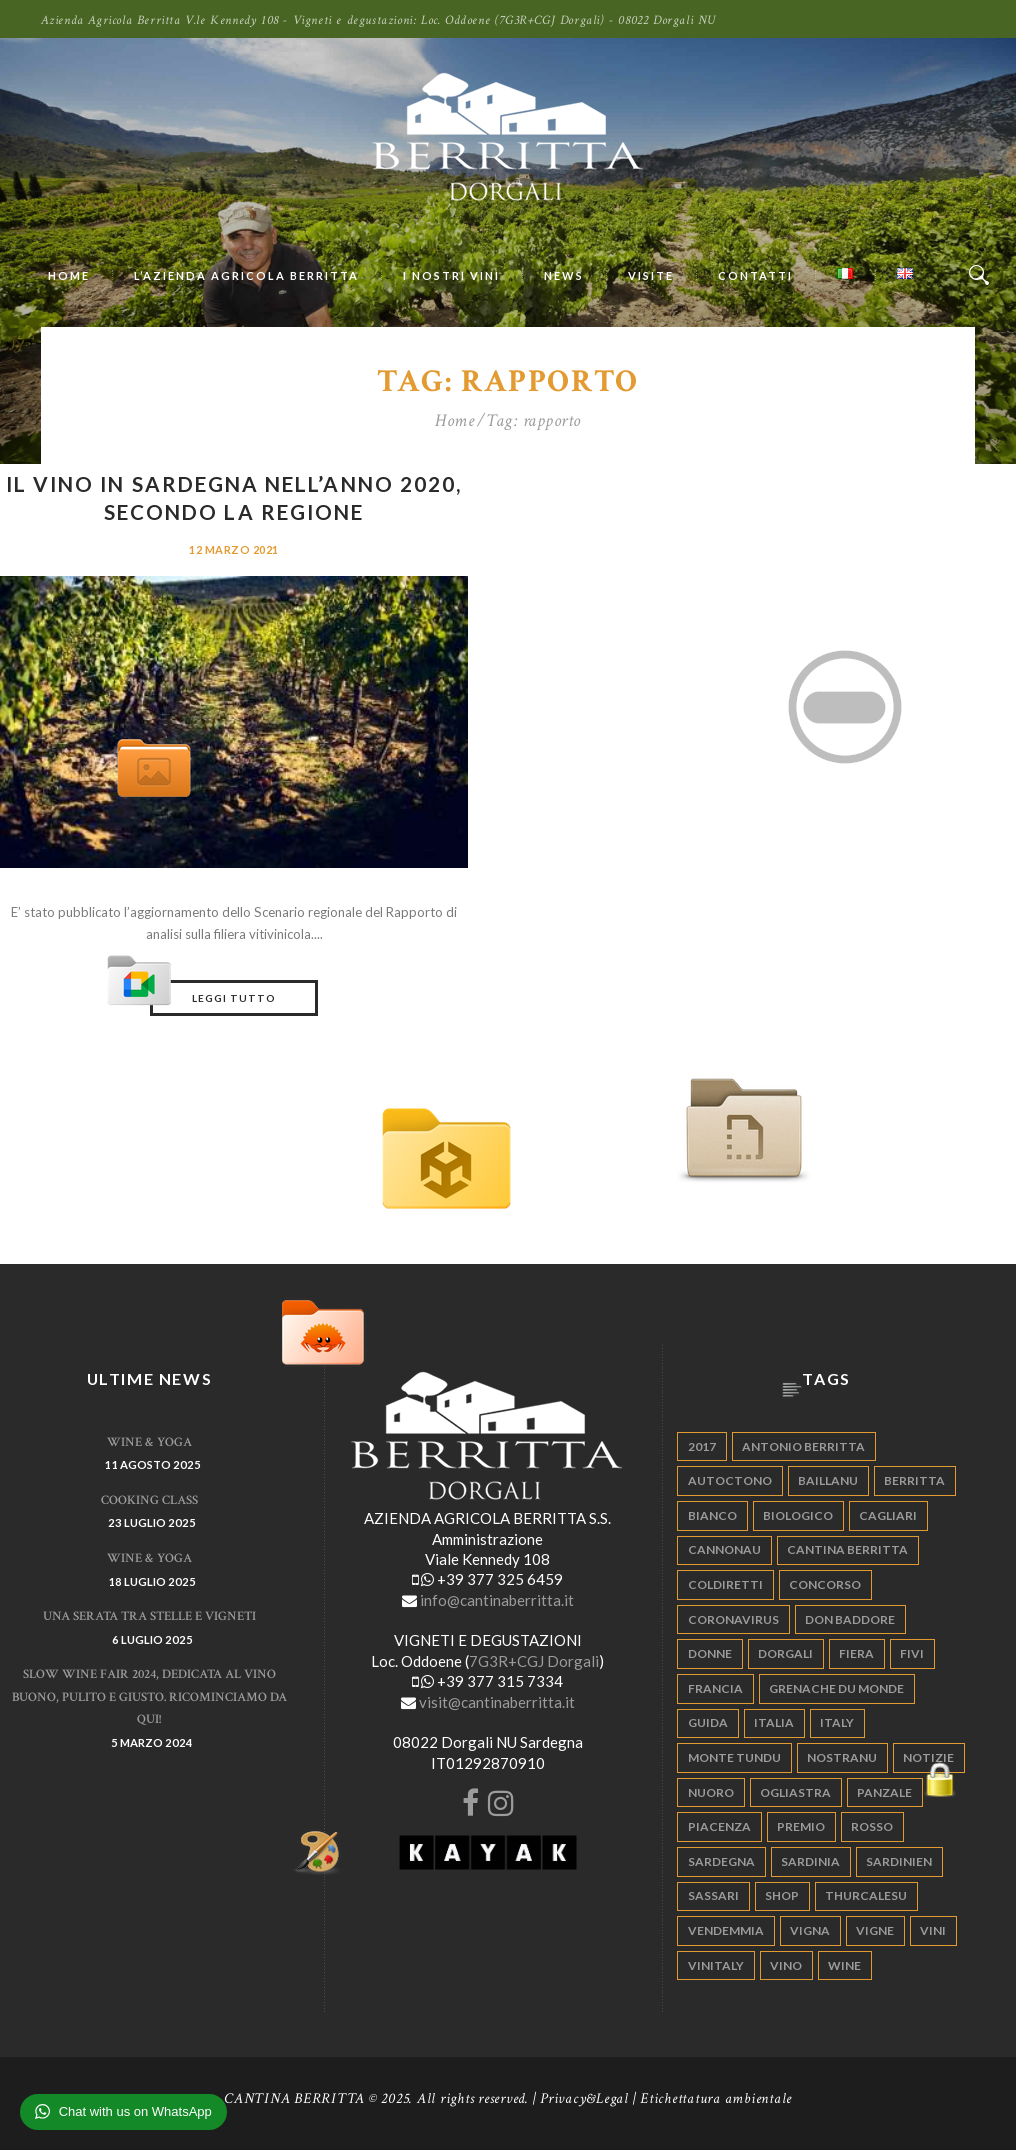 The height and width of the screenshot is (2150, 1016). What do you see at coordinates (154, 768) in the screenshot?
I see `open your images folder` at bounding box center [154, 768].